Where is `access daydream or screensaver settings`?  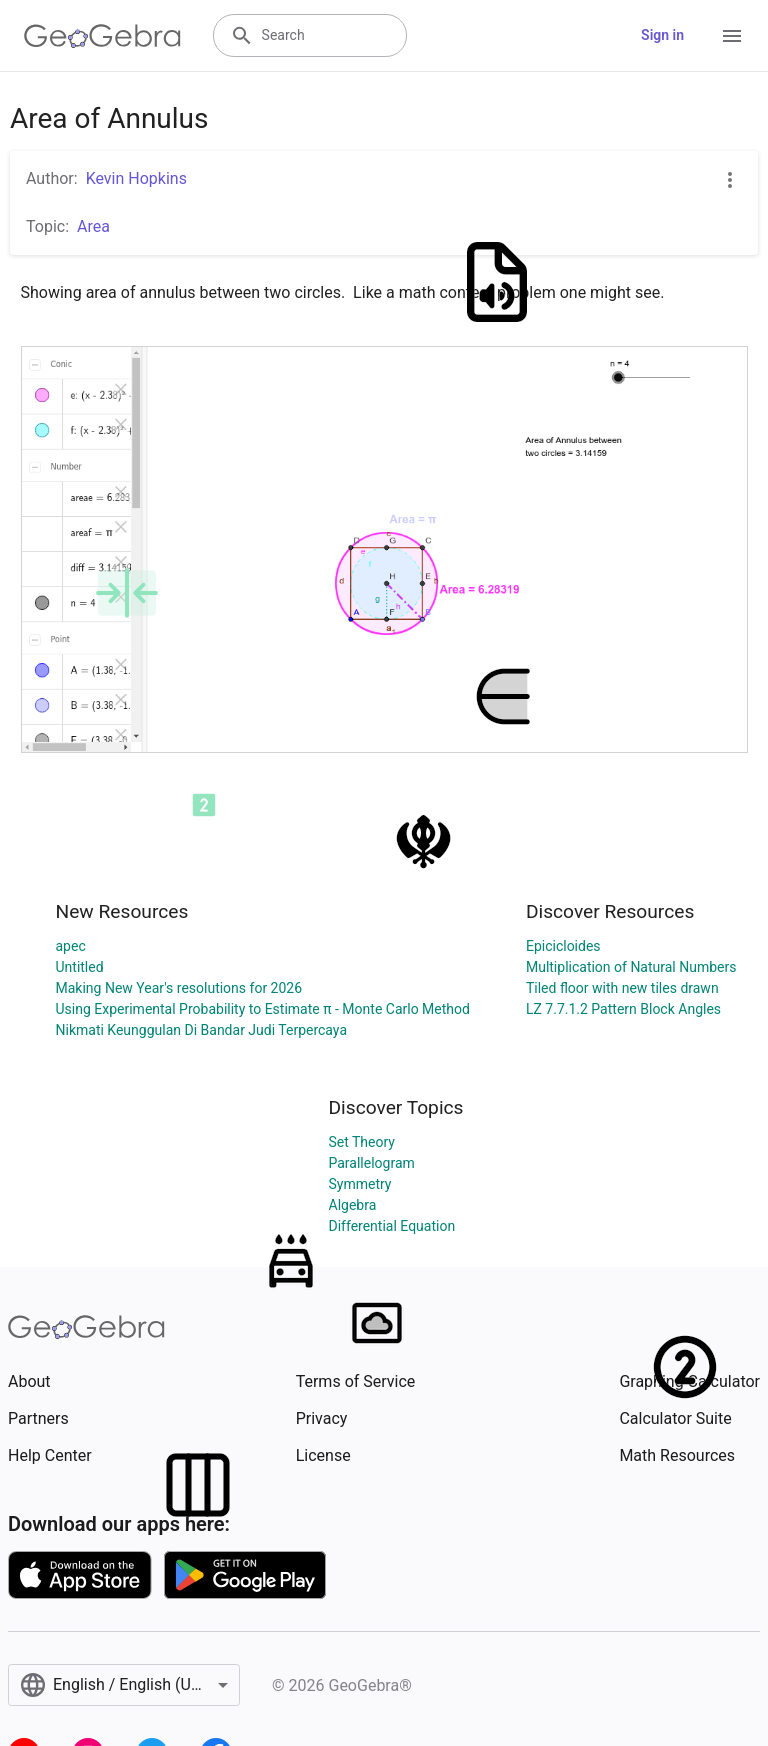
access daydream or screensaver settings is located at coordinates (377, 1323).